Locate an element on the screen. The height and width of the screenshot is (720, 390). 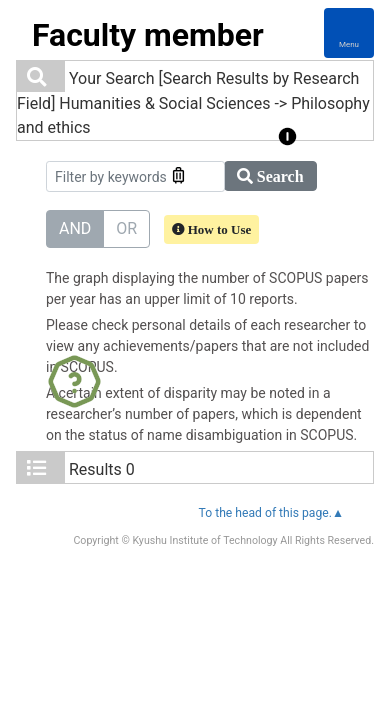
access travel or trip planning features is located at coordinates (178, 175).